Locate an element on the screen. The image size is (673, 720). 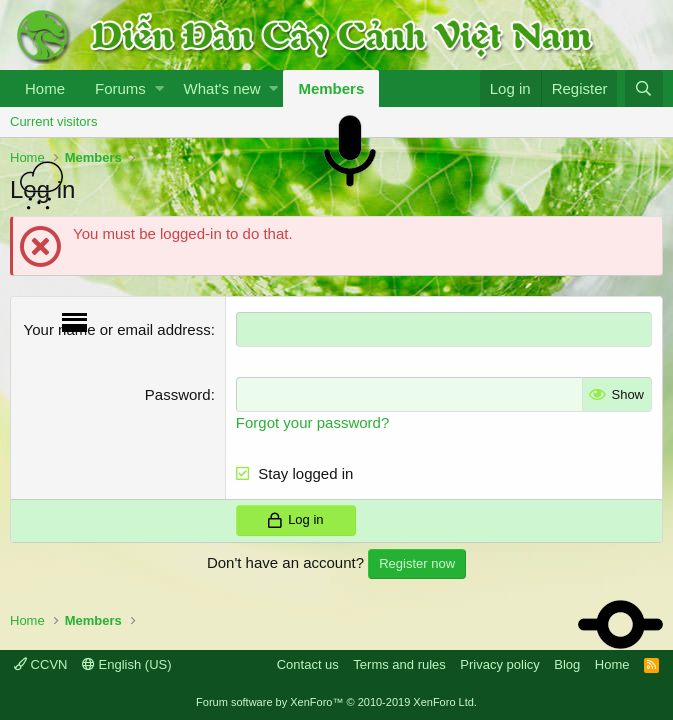
view commit details in version control is located at coordinates (620, 624).